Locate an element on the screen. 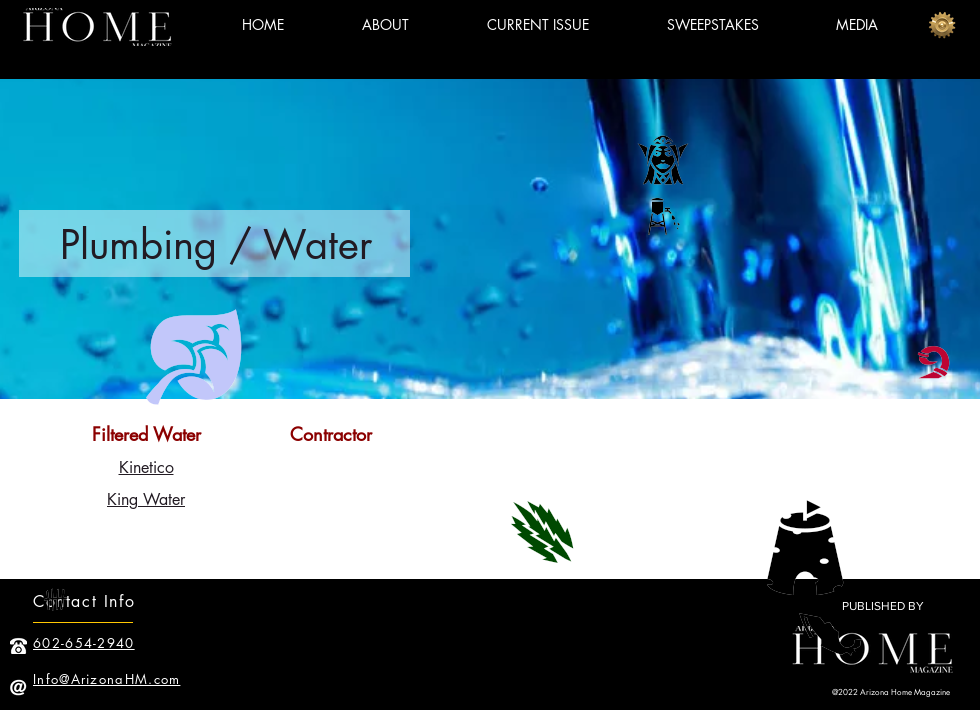 Image resolution: width=980 pixels, height=720 pixels. access beach or sandbox game mode is located at coordinates (805, 547).